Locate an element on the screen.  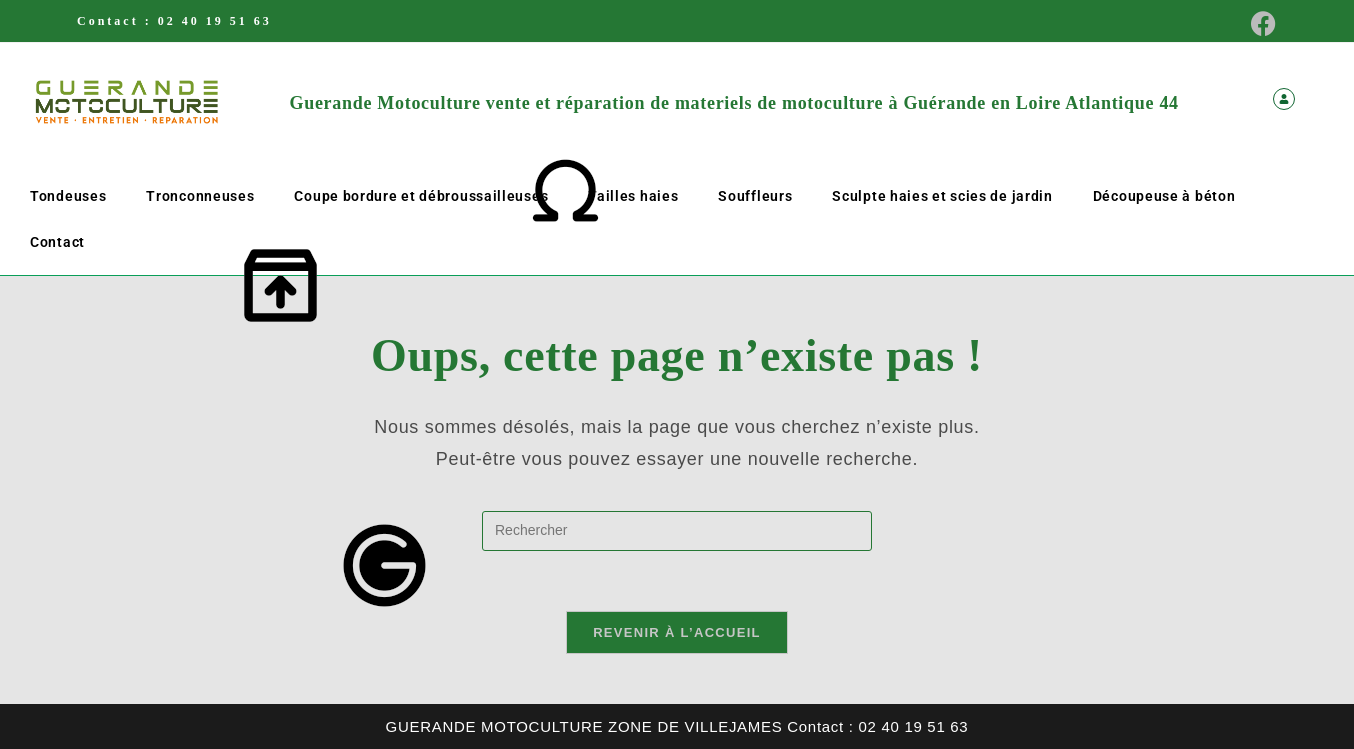
sign in with Google is located at coordinates (384, 565).